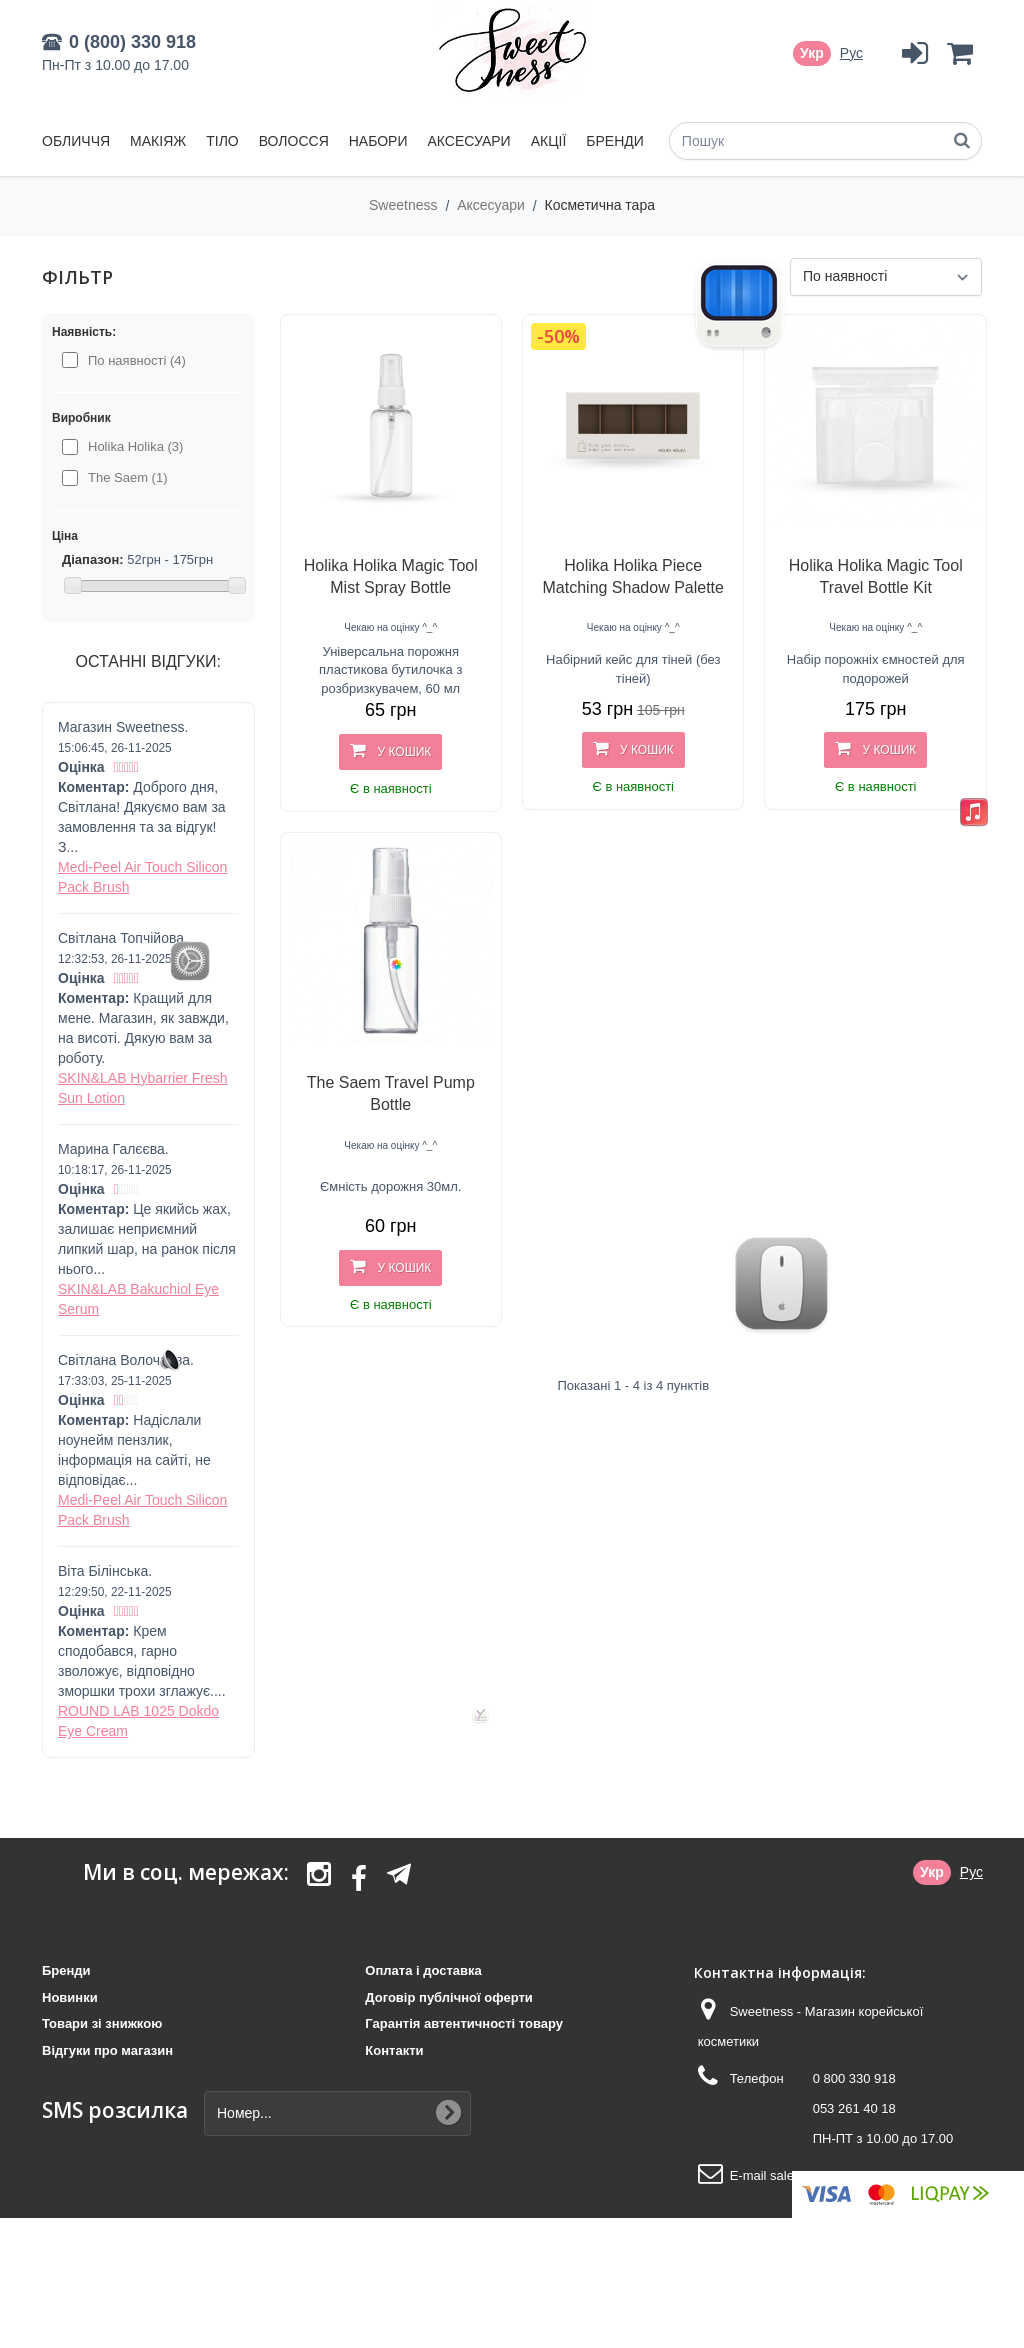 This screenshot has height=2348, width=1024. What do you see at coordinates (739, 303) in the screenshot?
I see `open nostalgia app` at bounding box center [739, 303].